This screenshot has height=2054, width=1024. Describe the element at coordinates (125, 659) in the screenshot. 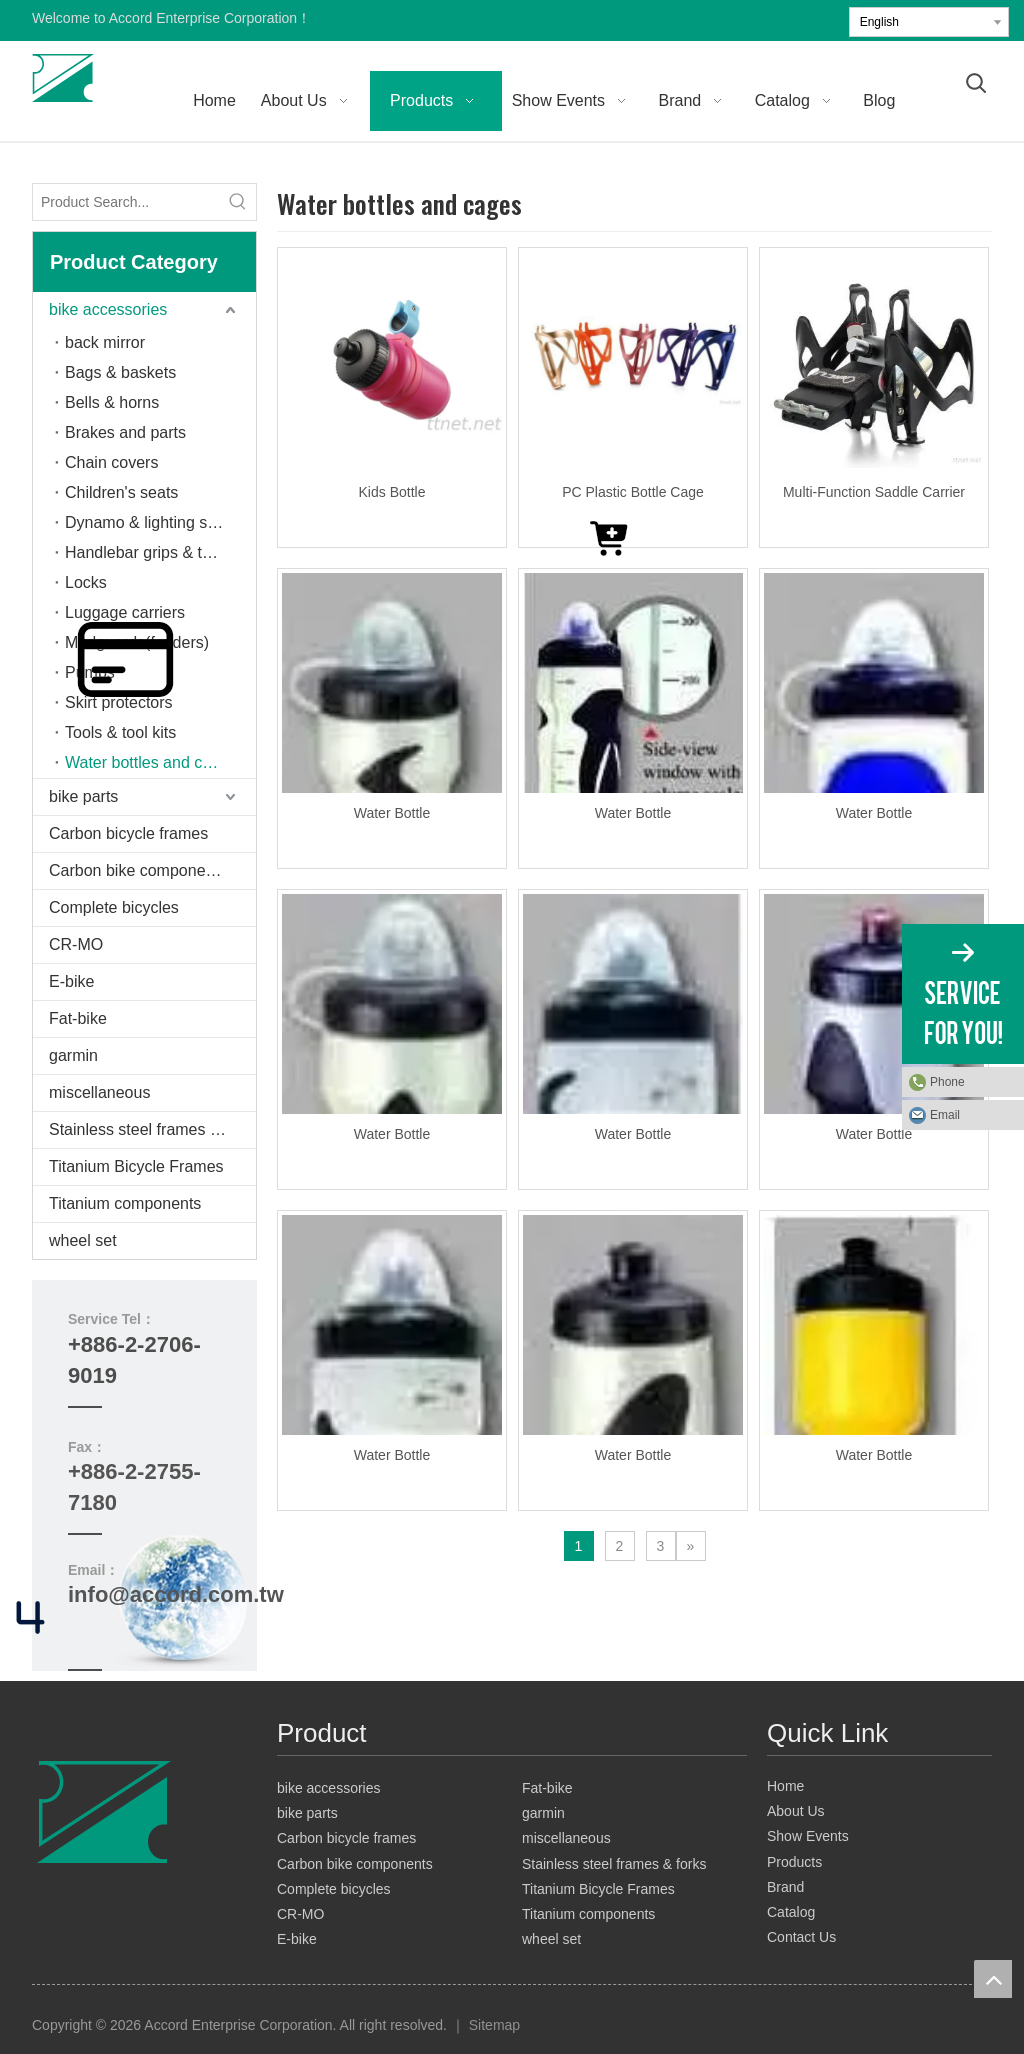

I see `manage payment methods` at that location.